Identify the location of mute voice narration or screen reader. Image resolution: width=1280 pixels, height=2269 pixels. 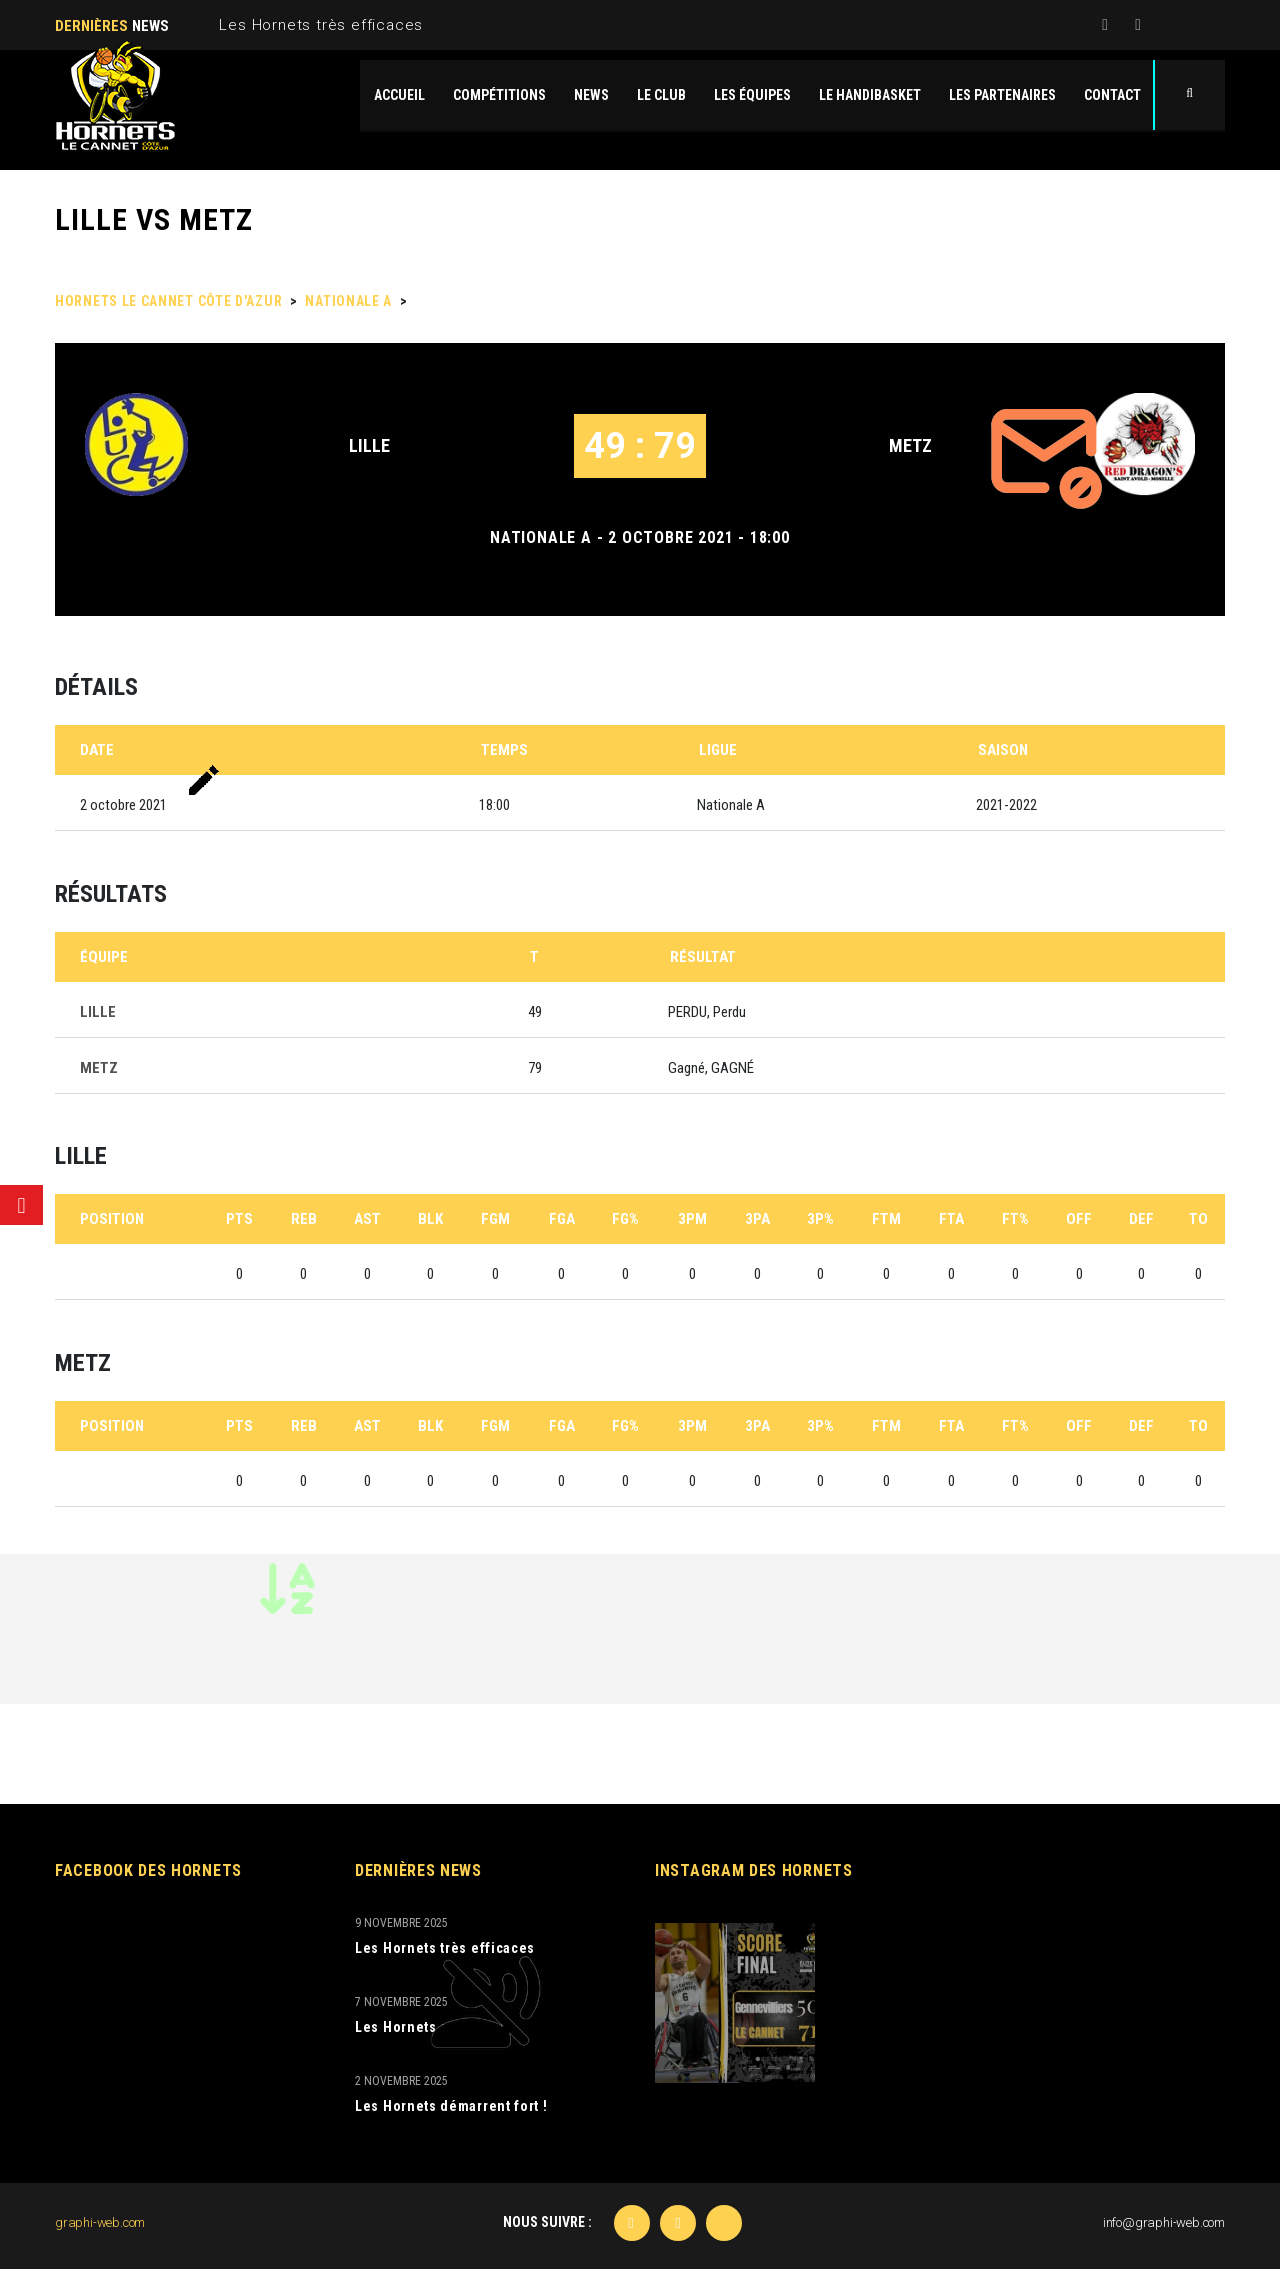
(486, 2003).